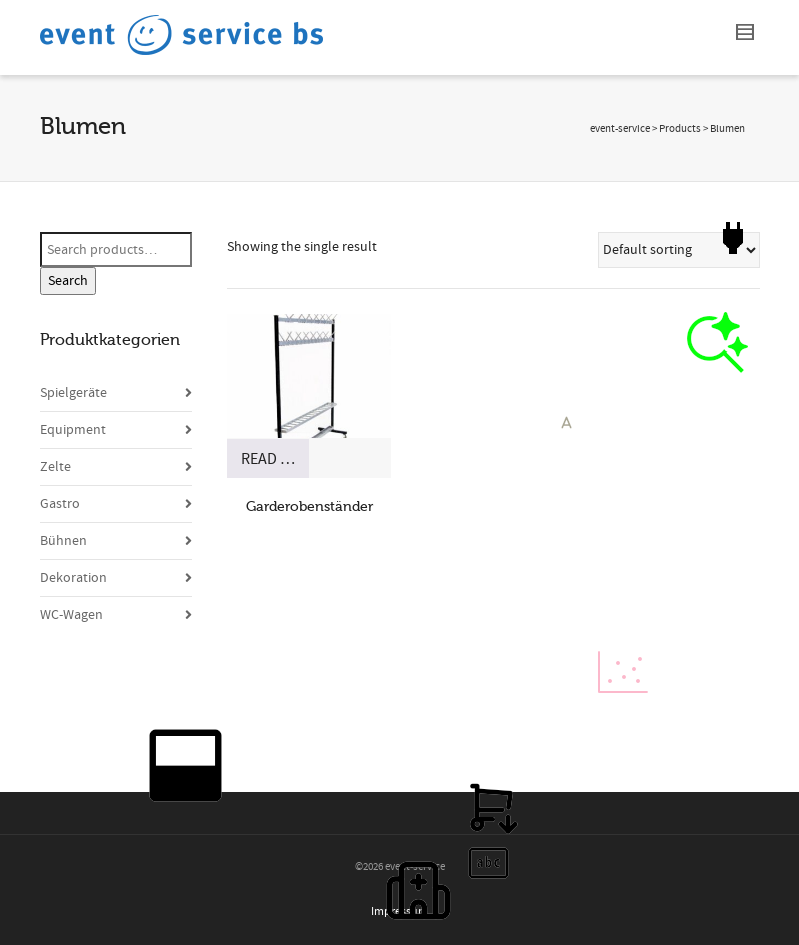  What do you see at coordinates (566, 422) in the screenshot?
I see `indicates text formatting or font options` at bounding box center [566, 422].